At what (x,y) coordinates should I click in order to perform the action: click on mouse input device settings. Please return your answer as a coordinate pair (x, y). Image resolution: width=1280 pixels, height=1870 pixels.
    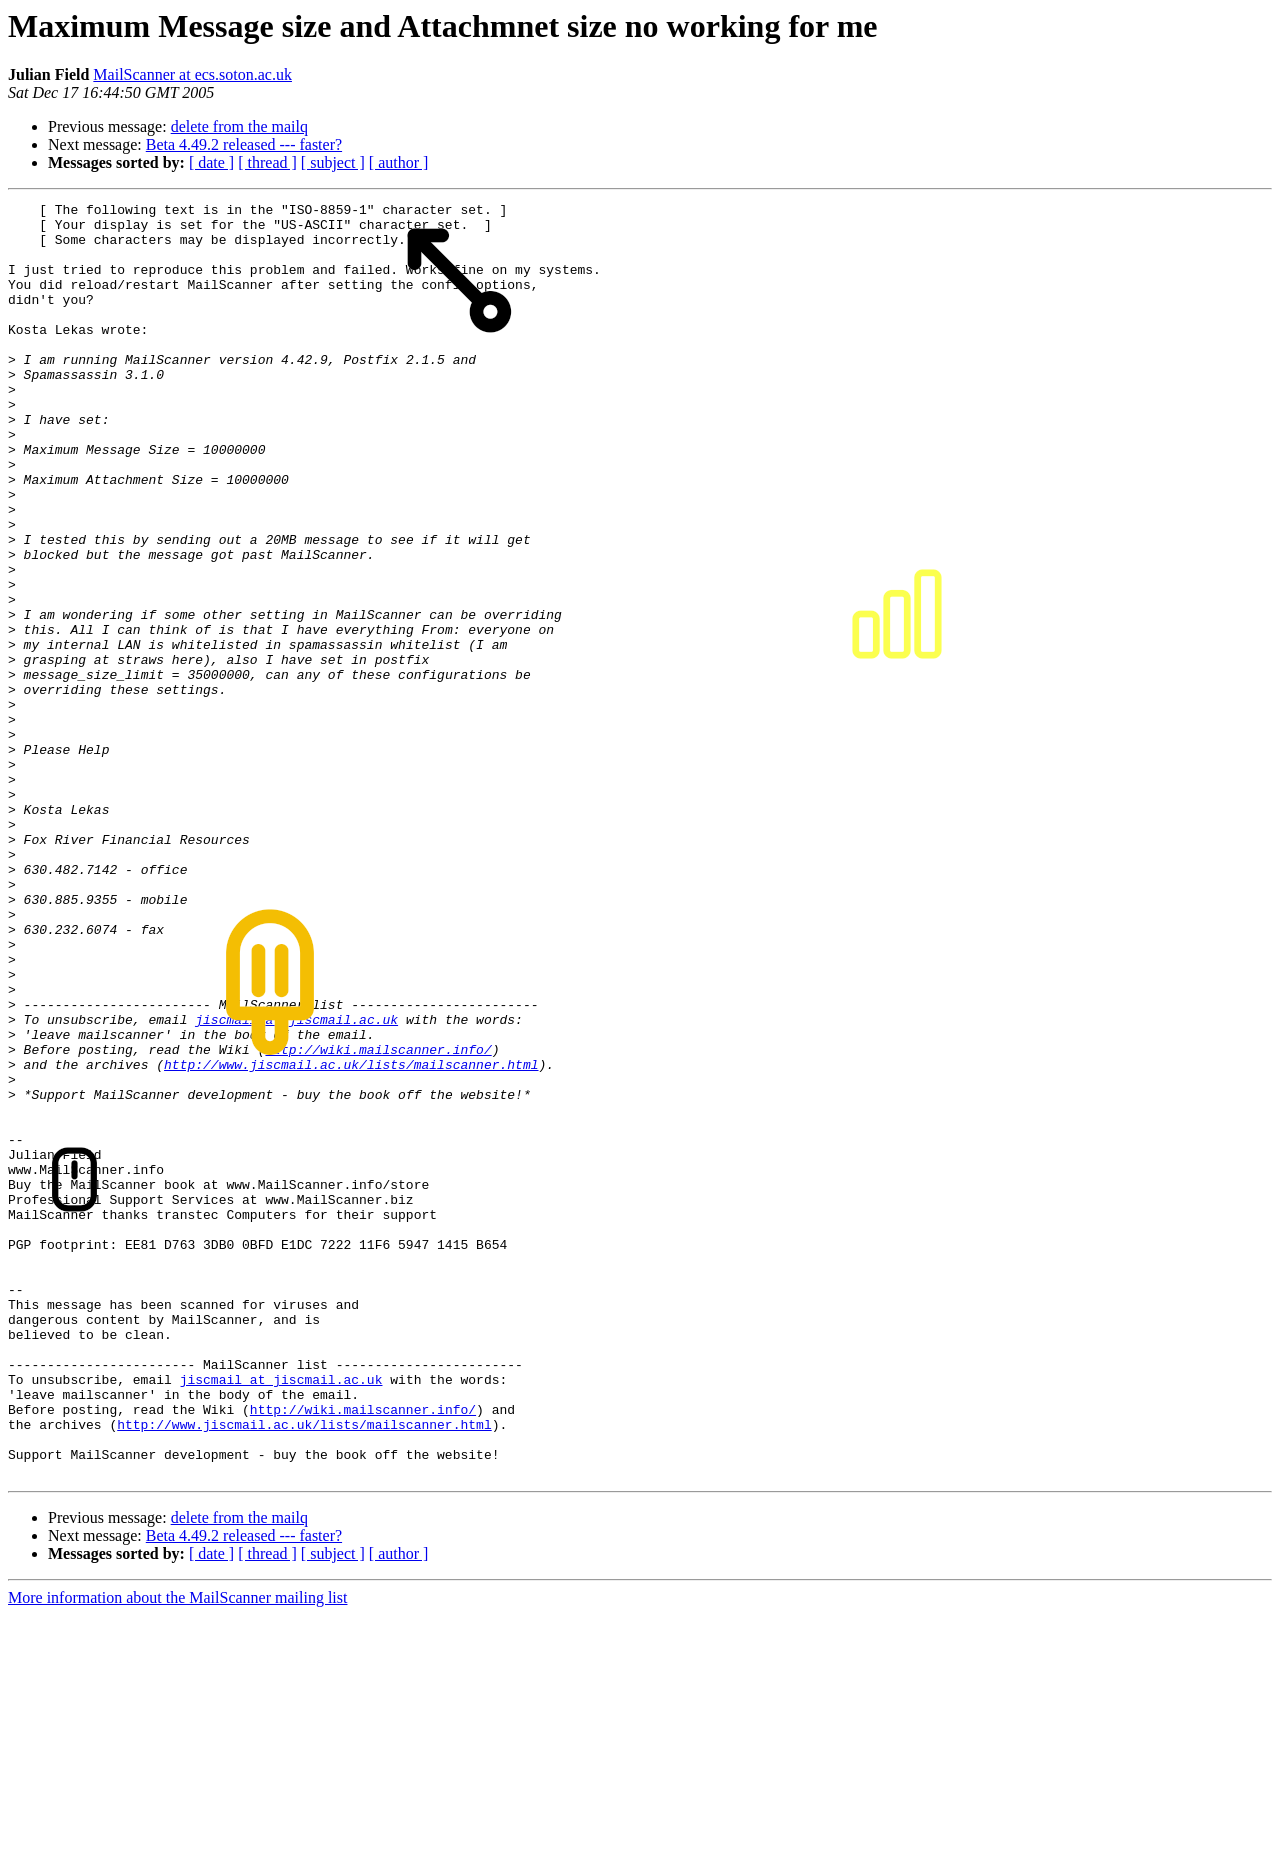
    Looking at the image, I should click on (74, 1179).